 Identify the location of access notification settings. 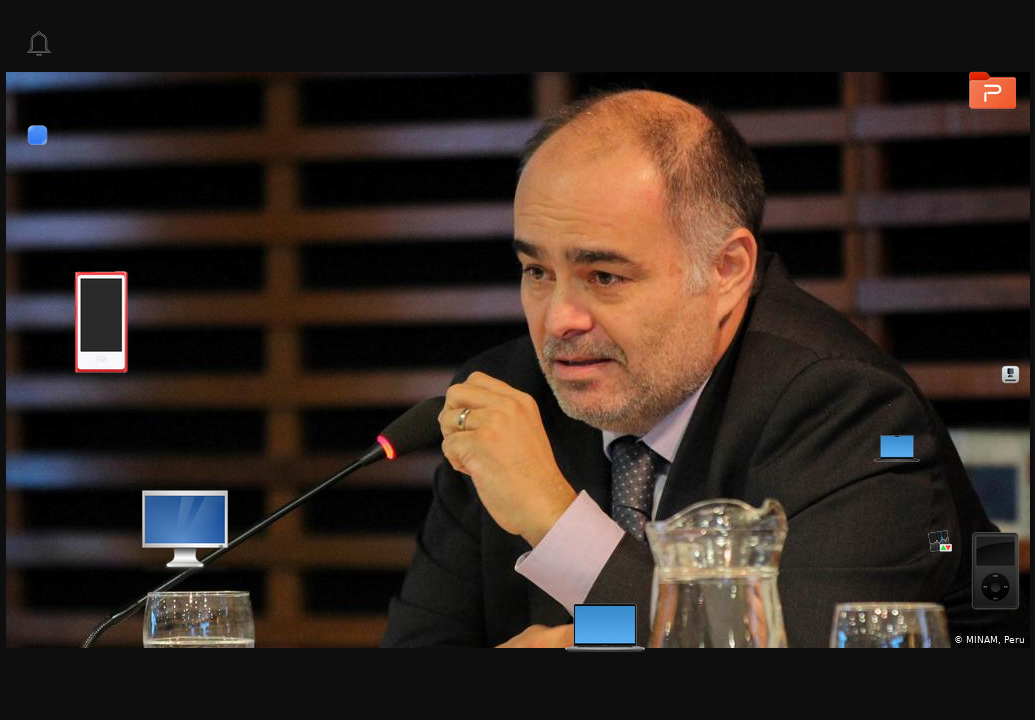
(39, 43).